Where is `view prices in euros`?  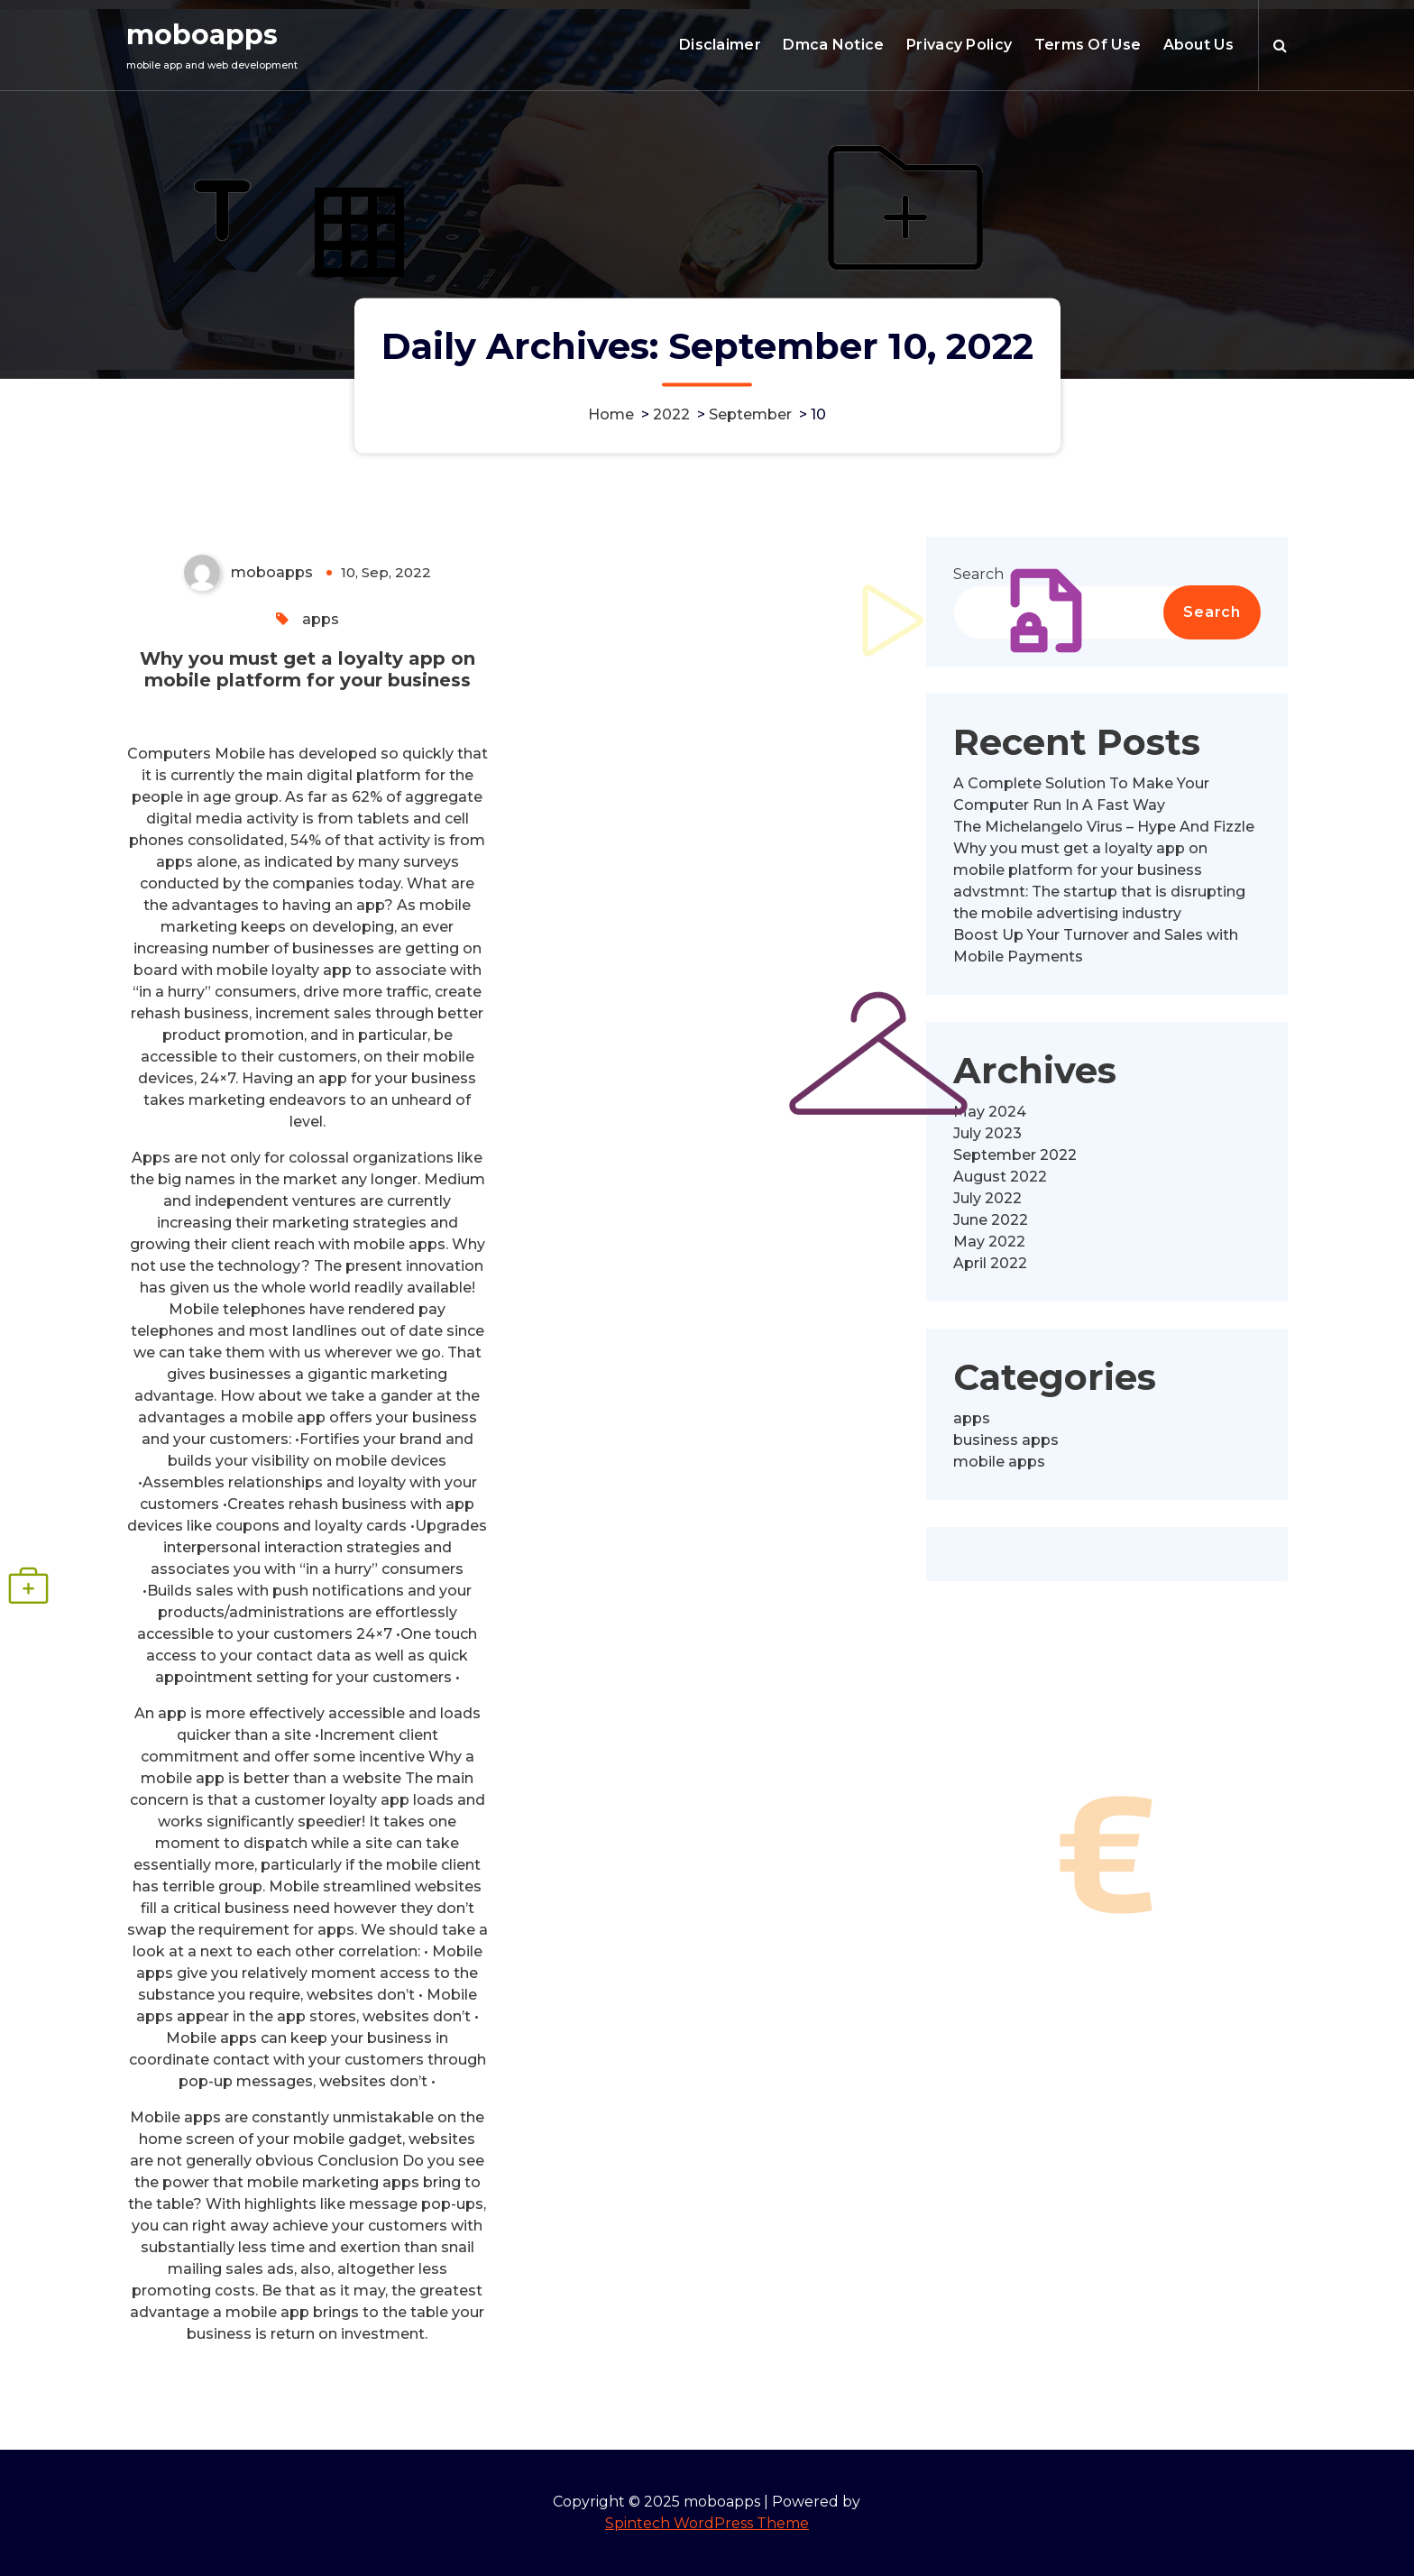
view prices in euros is located at coordinates (1106, 1854).